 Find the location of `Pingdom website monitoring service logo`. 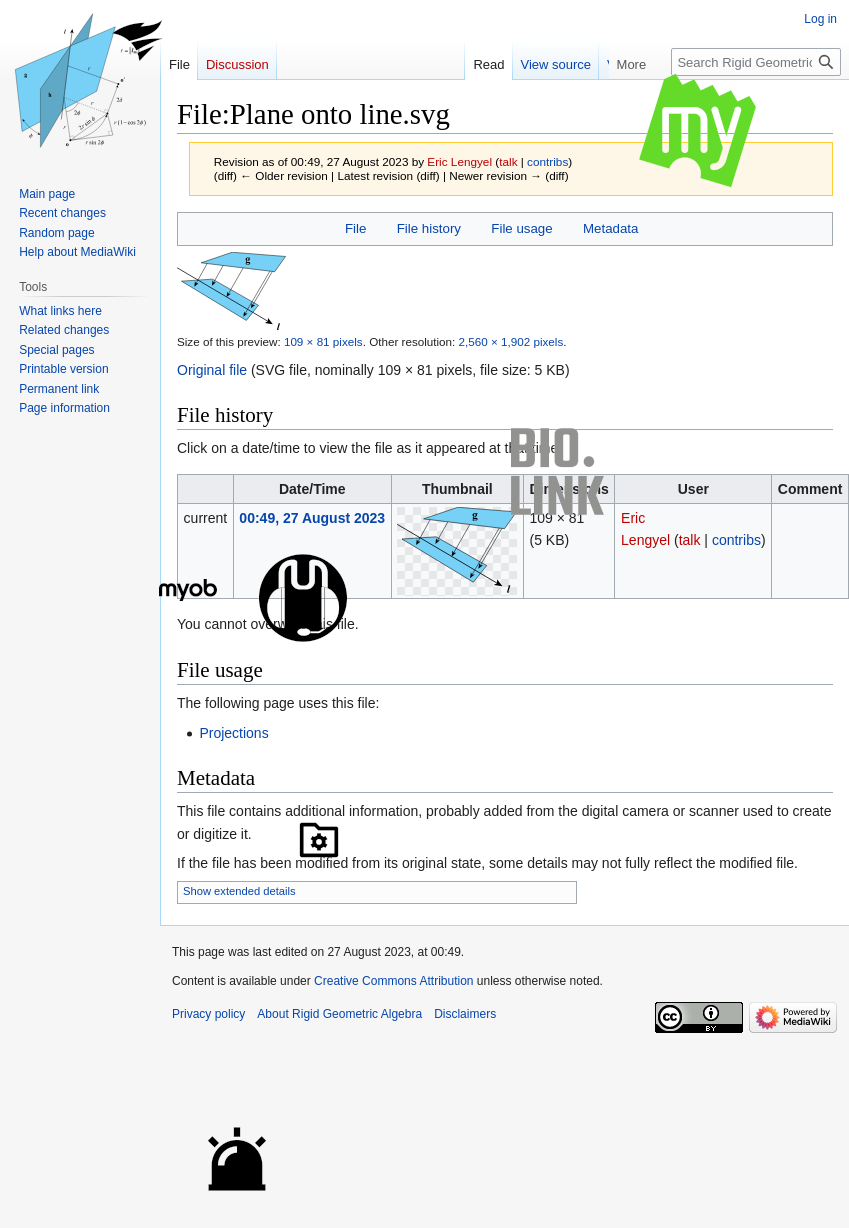

Pingdom website monitoring service logo is located at coordinates (137, 40).